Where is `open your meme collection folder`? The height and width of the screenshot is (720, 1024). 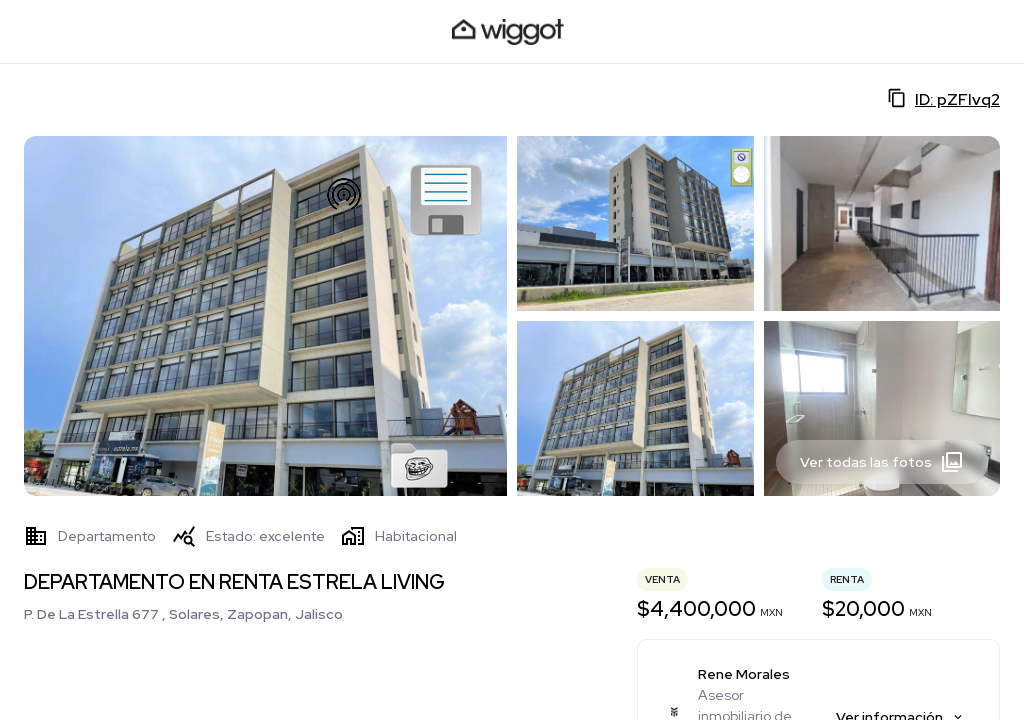
open your meme collection folder is located at coordinates (419, 467).